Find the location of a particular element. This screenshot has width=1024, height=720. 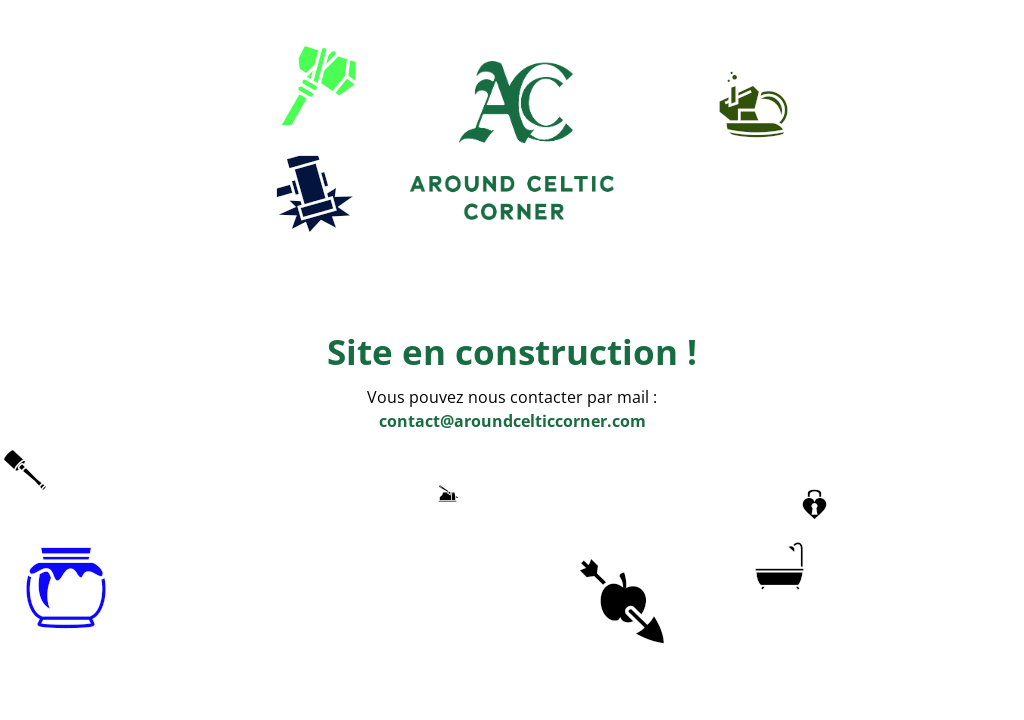

equip stick grenade weapon is located at coordinates (25, 470).